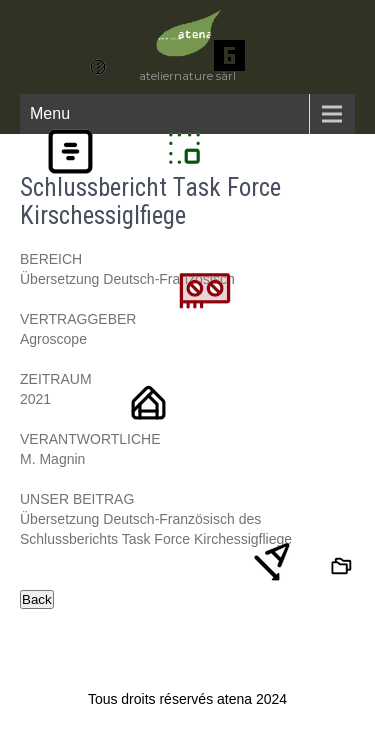 The image size is (375, 729). Describe the element at coordinates (341, 566) in the screenshot. I see `browse all folders` at that location.